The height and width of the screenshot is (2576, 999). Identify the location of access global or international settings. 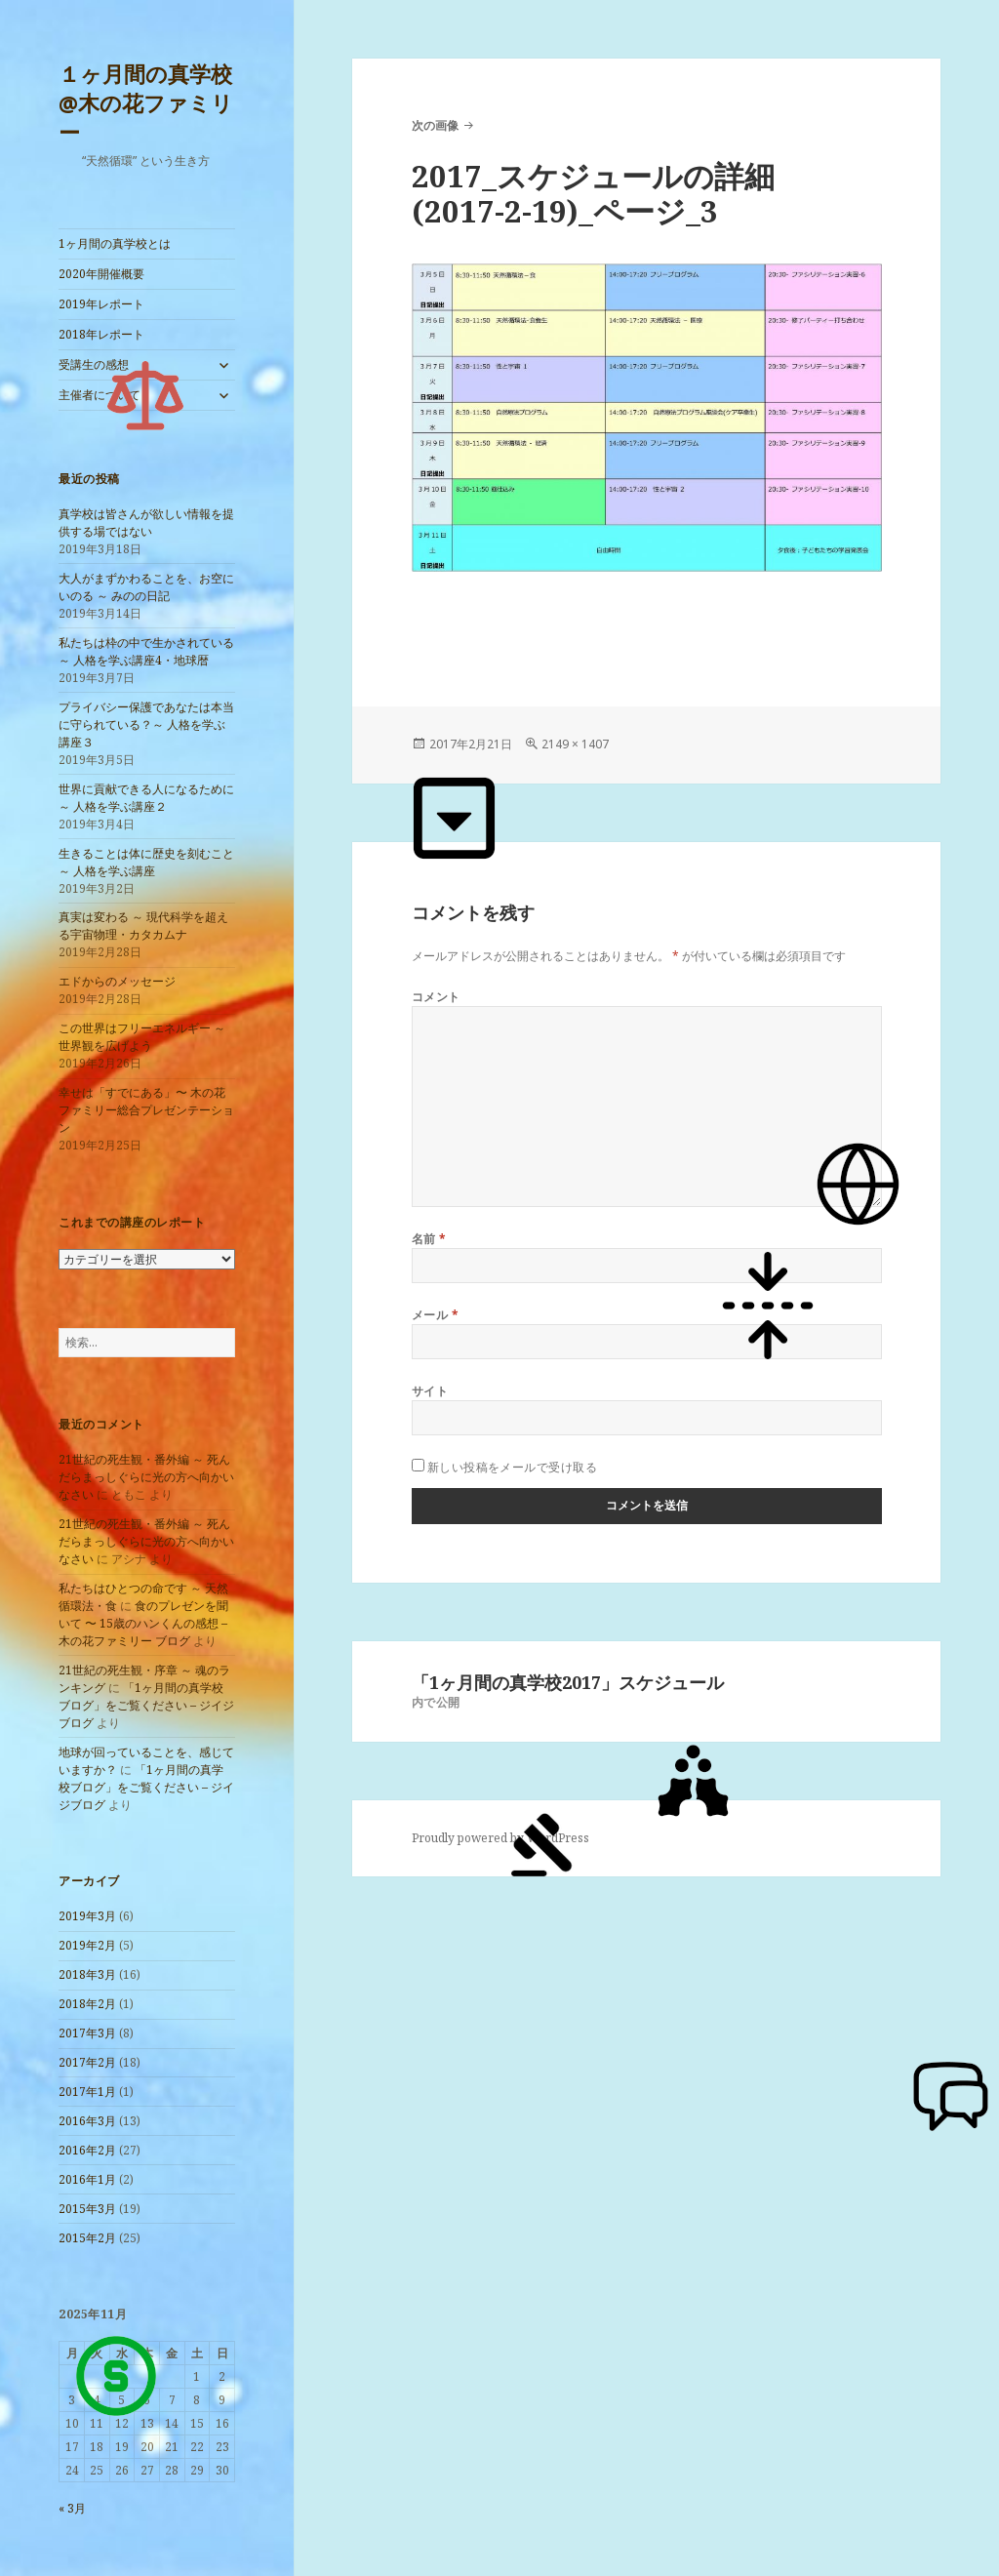
(858, 1184).